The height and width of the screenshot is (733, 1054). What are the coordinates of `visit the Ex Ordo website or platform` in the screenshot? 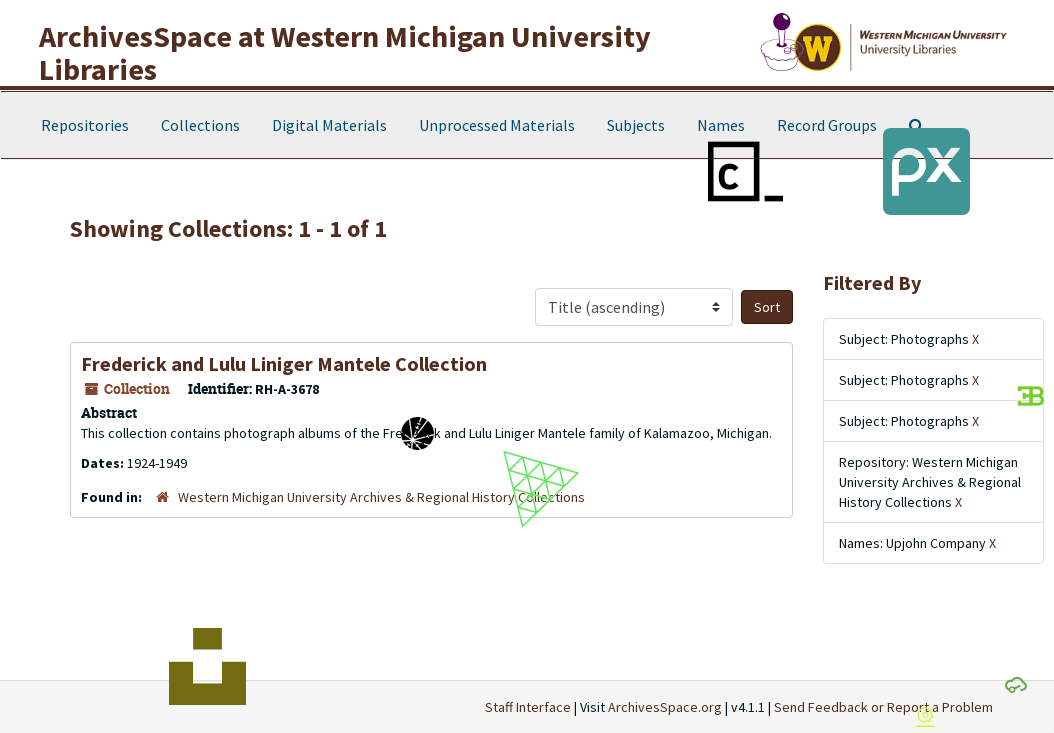 It's located at (417, 433).